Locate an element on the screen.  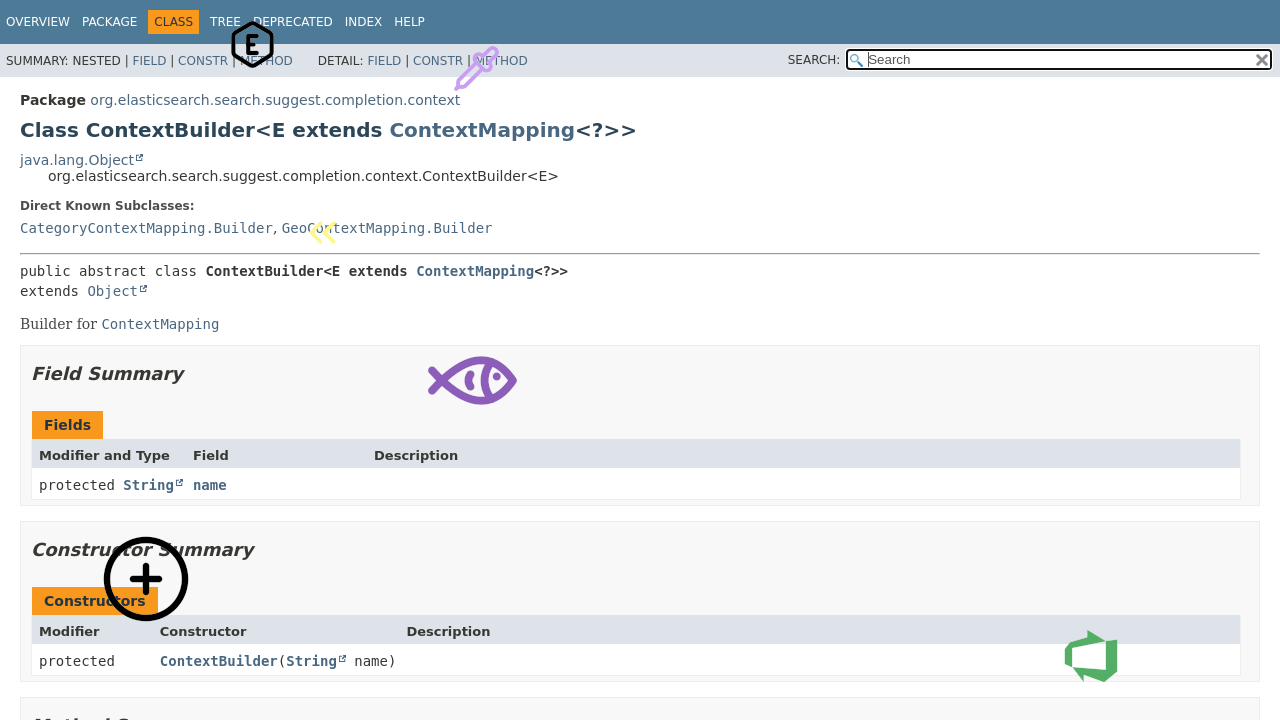
open azure devops integration is located at coordinates (1091, 656).